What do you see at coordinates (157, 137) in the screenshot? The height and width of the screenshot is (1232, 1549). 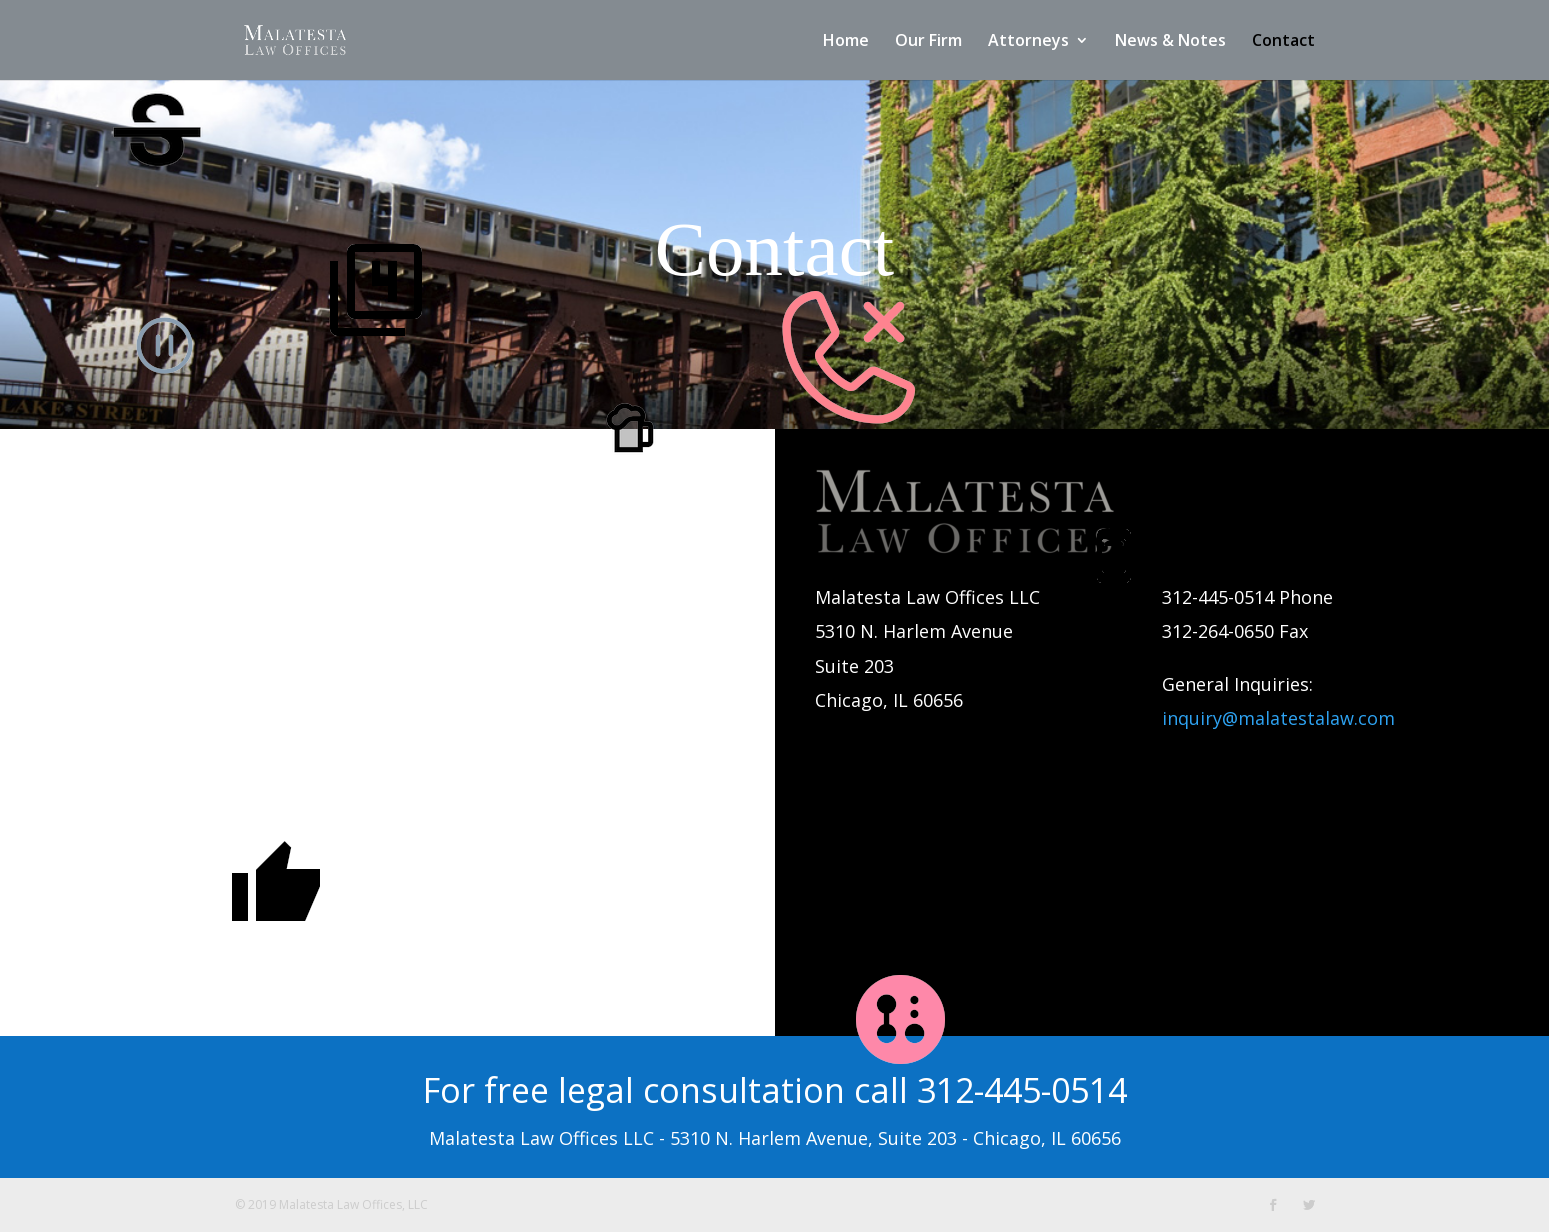 I see `apply strikethrough formatting to selected text` at bounding box center [157, 137].